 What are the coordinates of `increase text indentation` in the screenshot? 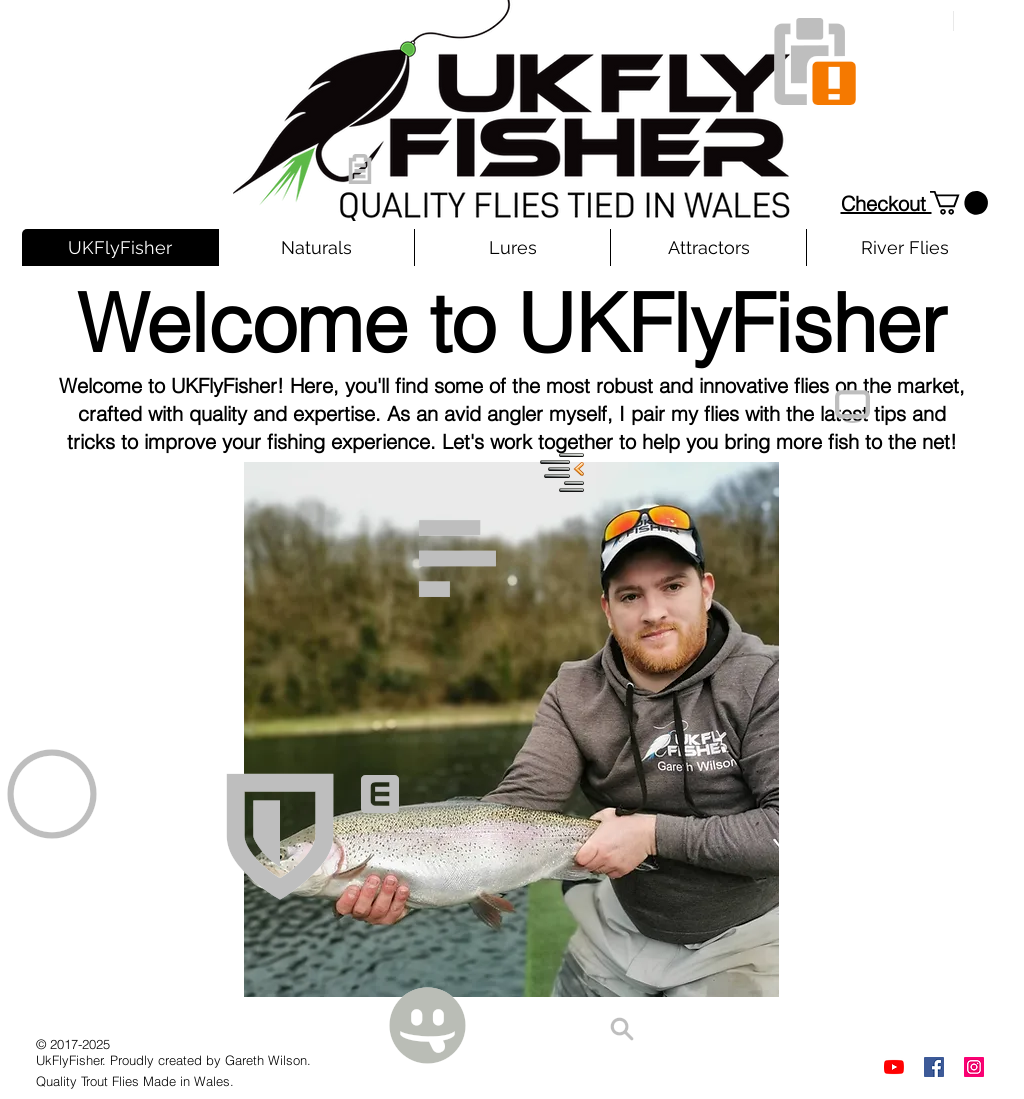 It's located at (562, 474).